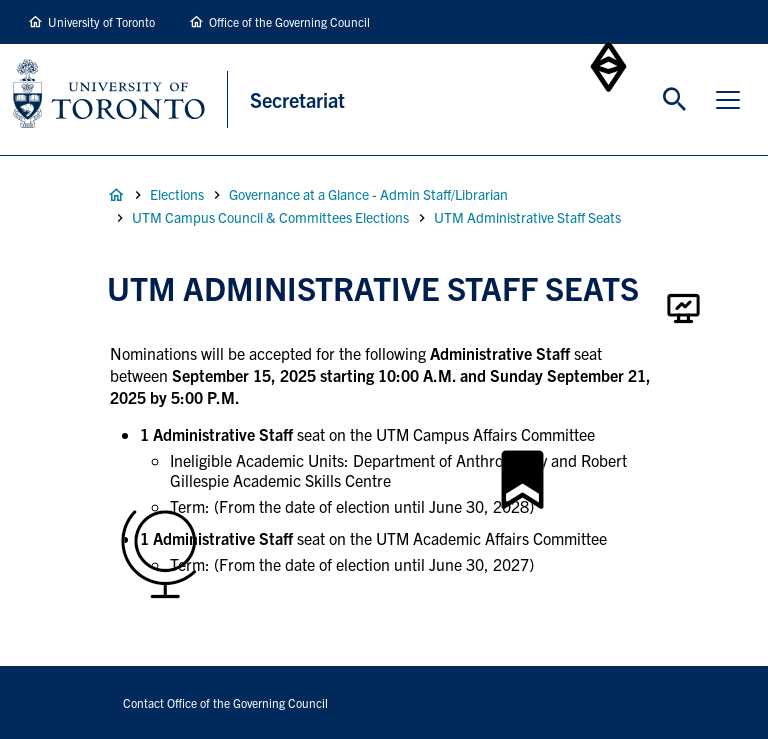 This screenshot has width=768, height=739. I want to click on view global or worldwide settings, so click(162, 551).